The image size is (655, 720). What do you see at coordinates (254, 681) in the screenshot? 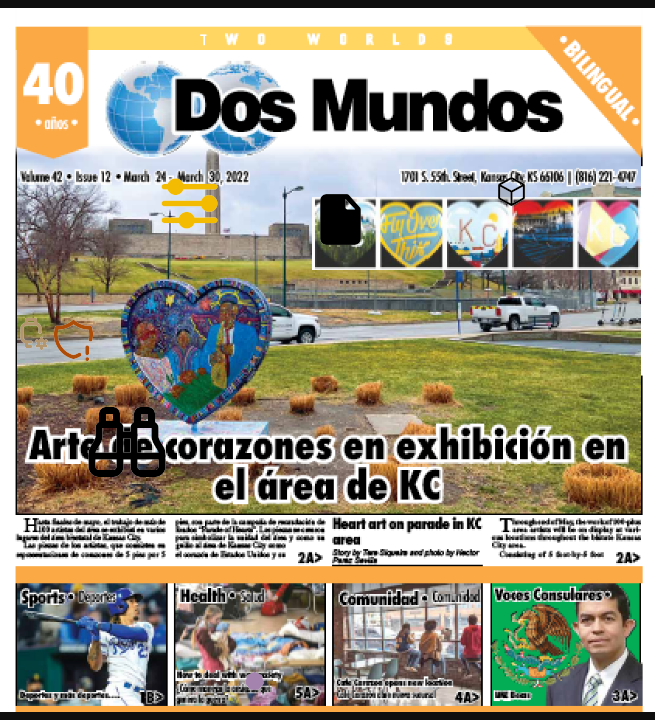
I see `a seven-sided shape indicator or badge container` at bounding box center [254, 681].